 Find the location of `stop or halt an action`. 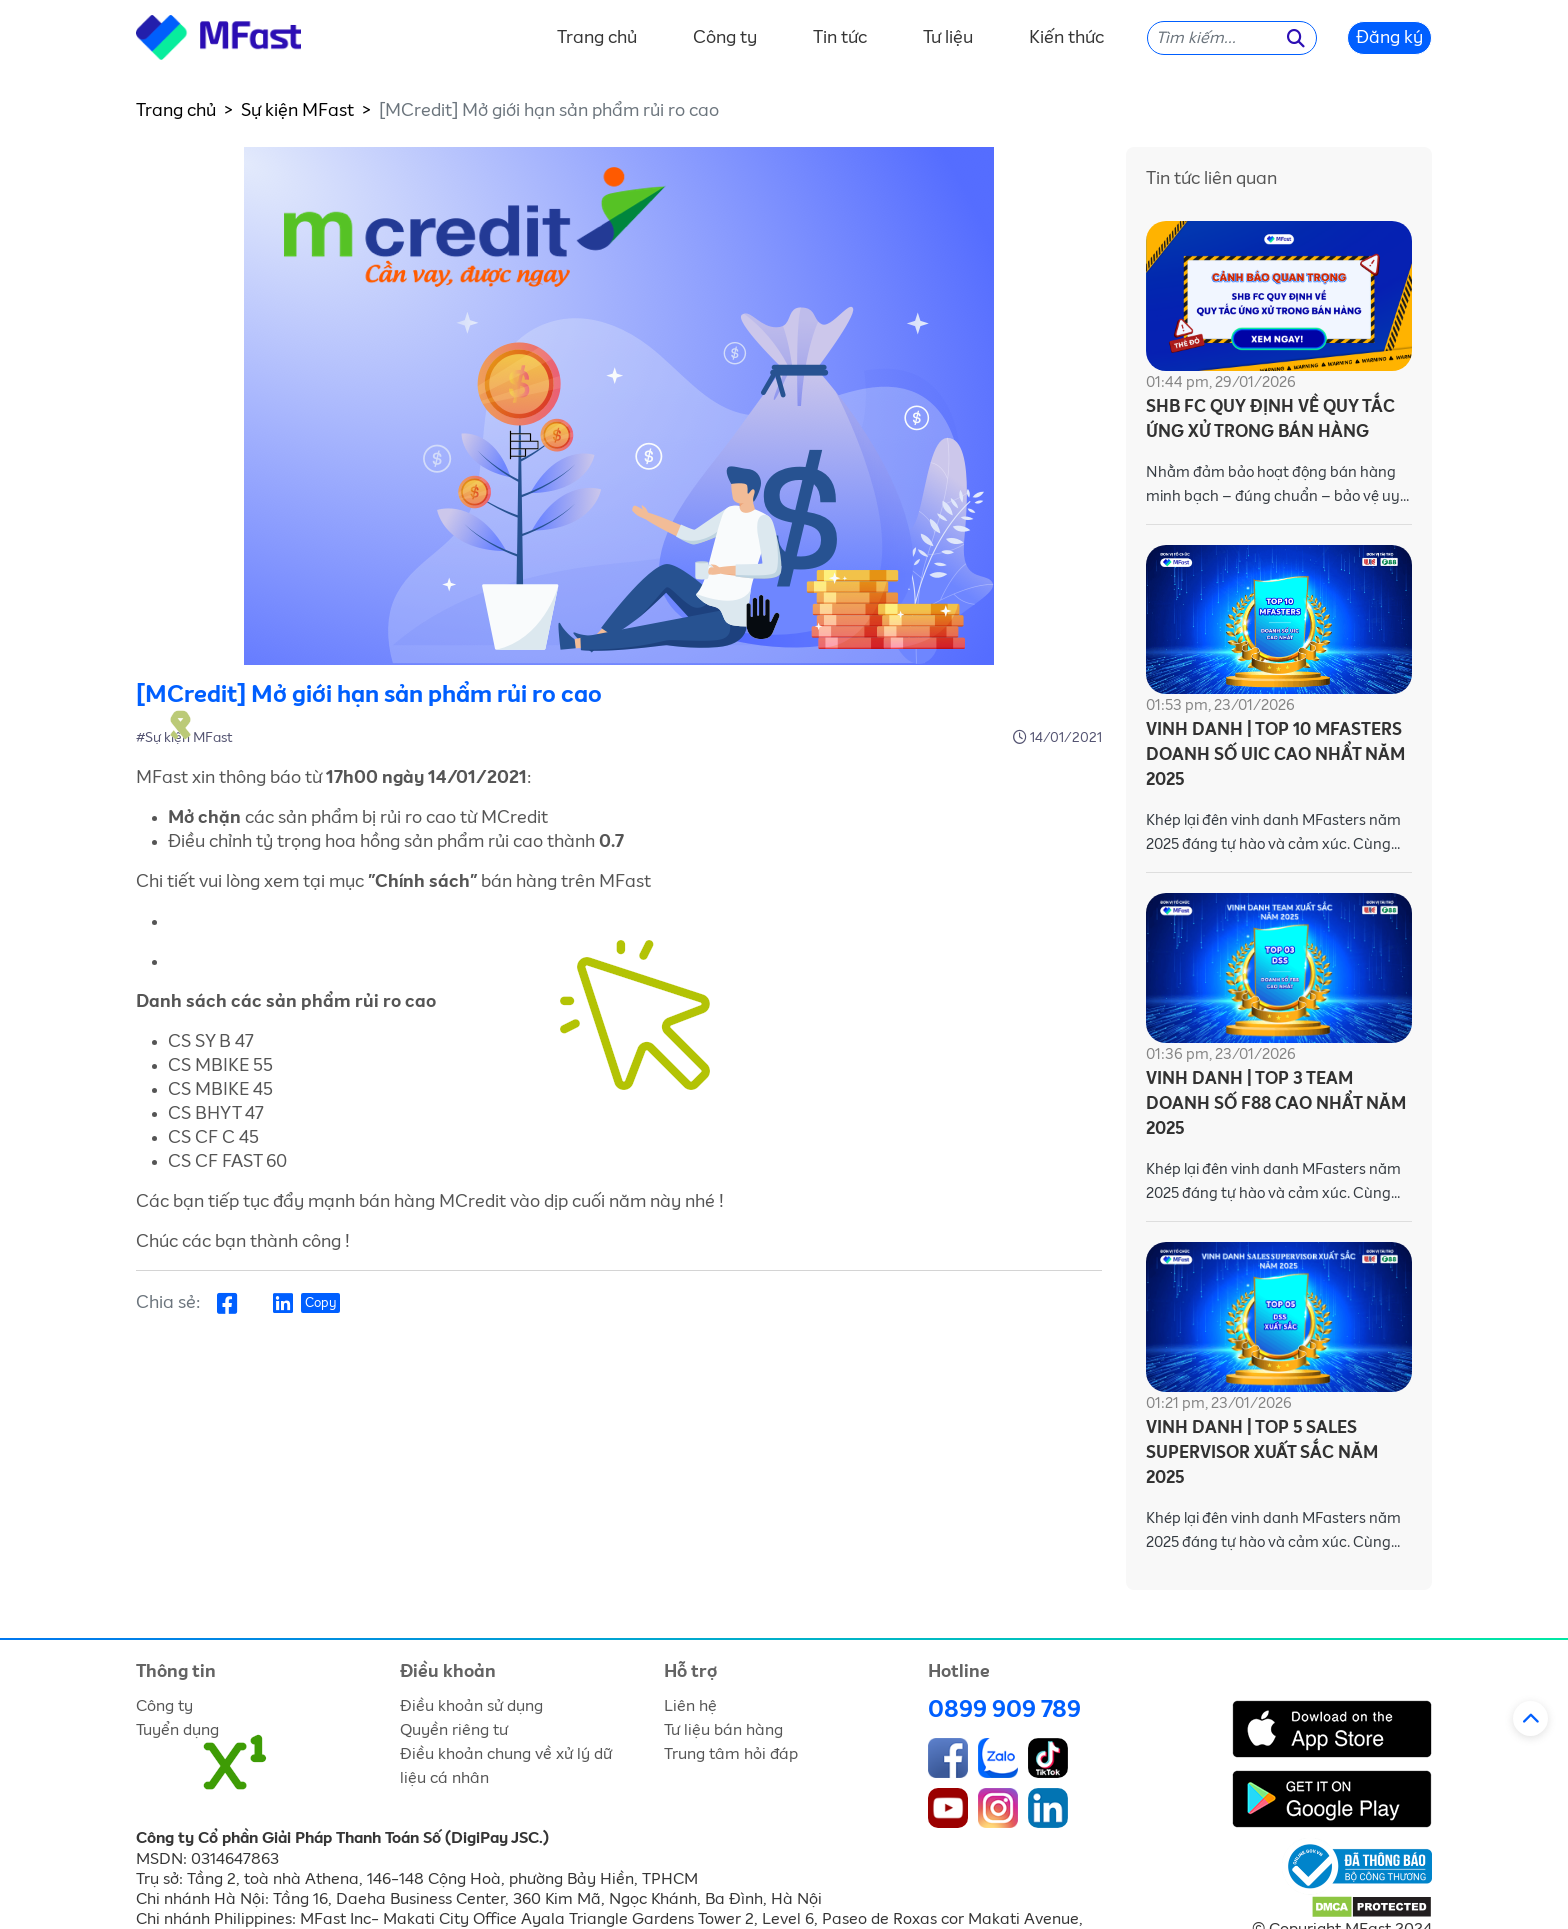

stop or halt an action is located at coordinates (763, 617).